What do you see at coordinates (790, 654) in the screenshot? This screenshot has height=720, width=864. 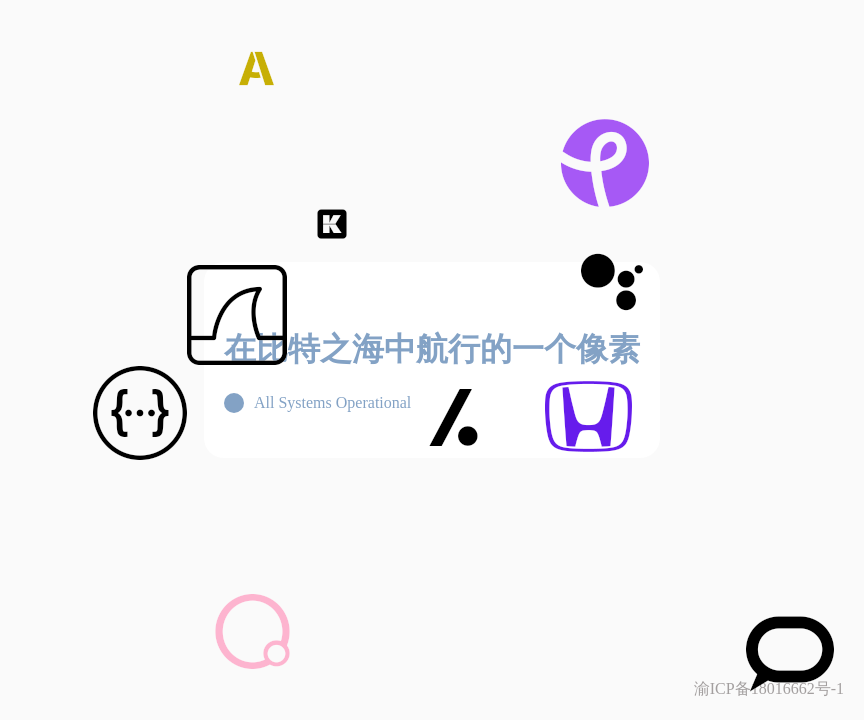 I see `visit The Conversation website` at bounding box center [790, 654].